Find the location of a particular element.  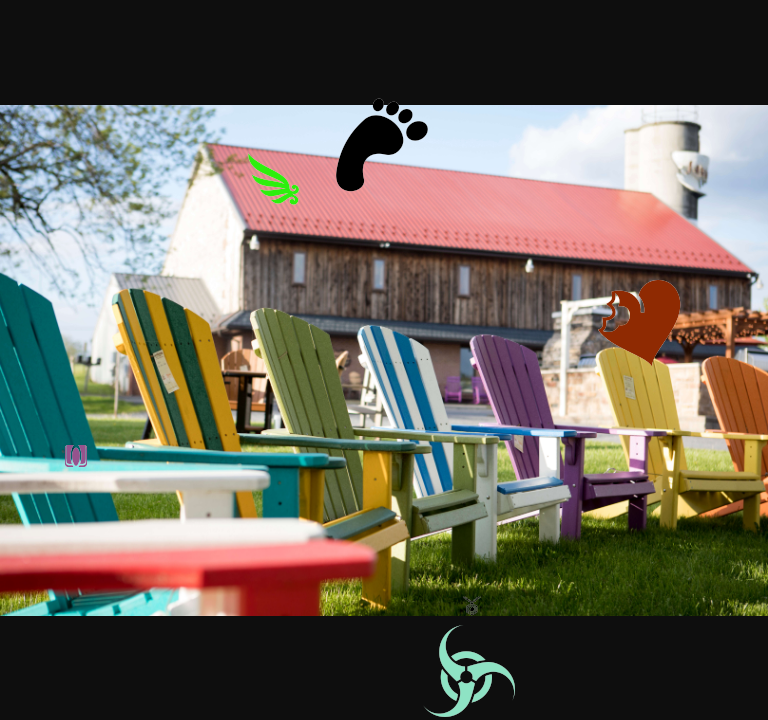

indicates flight or airborne ability in gameplay is located at coordinates (273, 179).